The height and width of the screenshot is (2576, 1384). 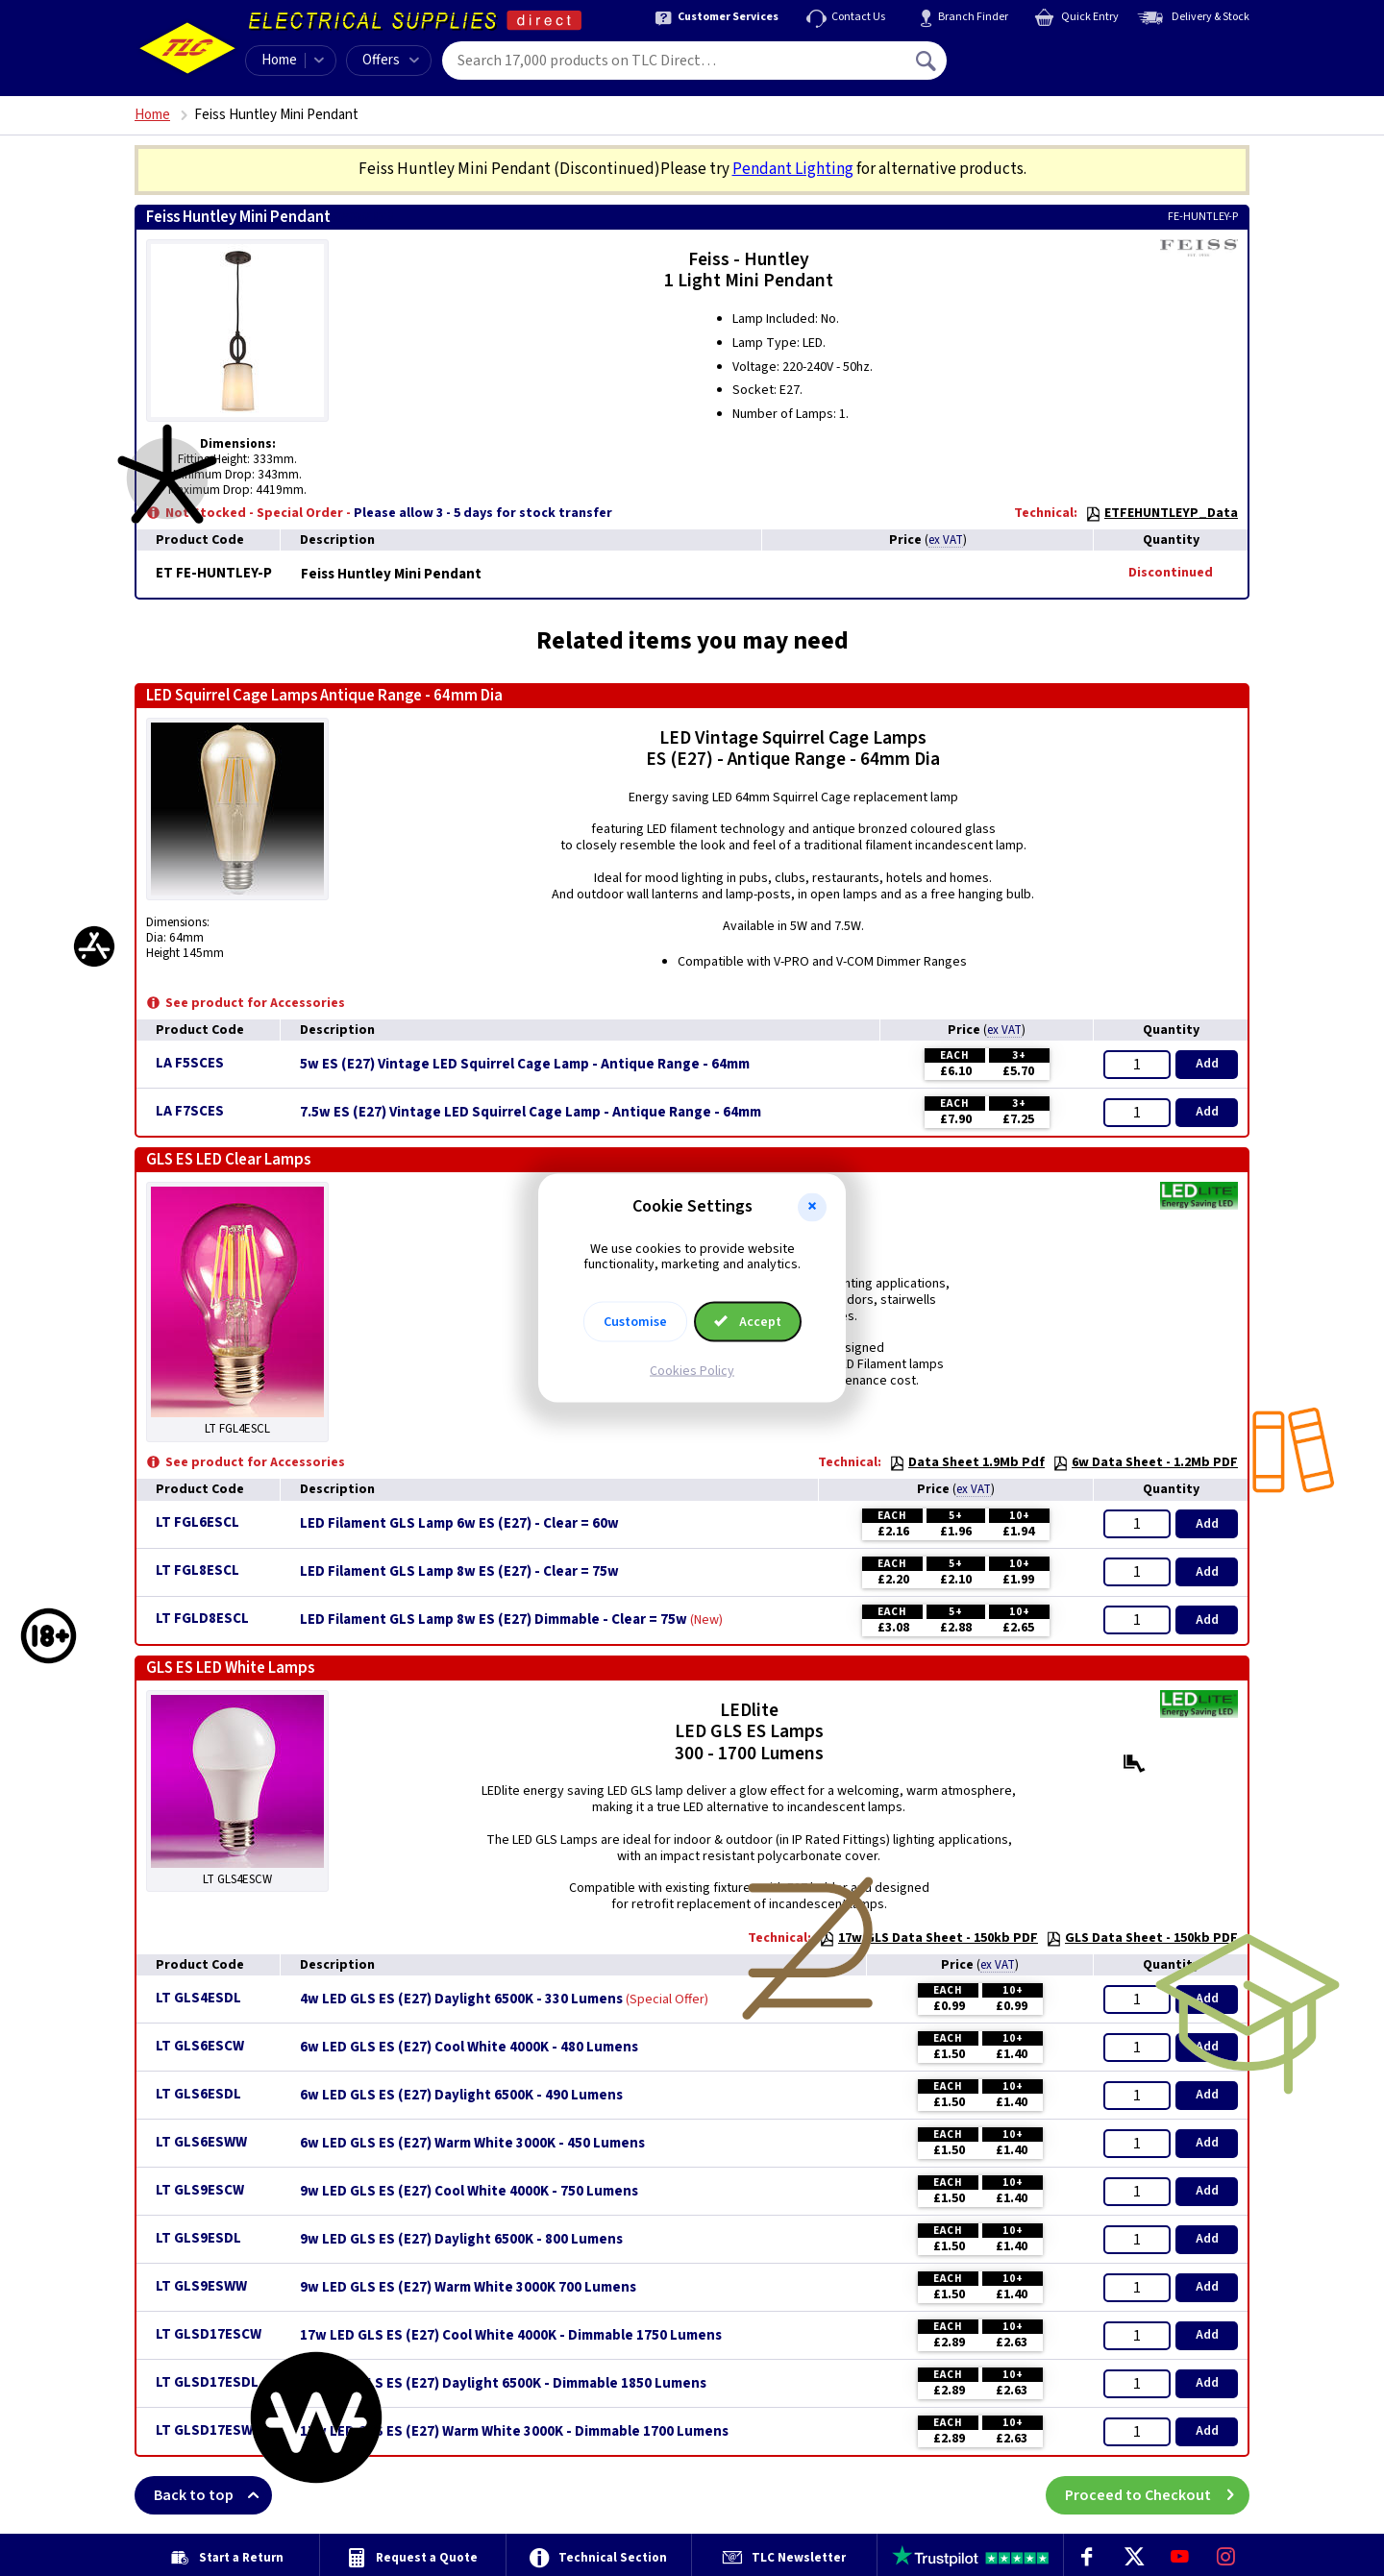 I want to click on indicates "not superset of" mathematical relationship, so click(x=807, y=1949).